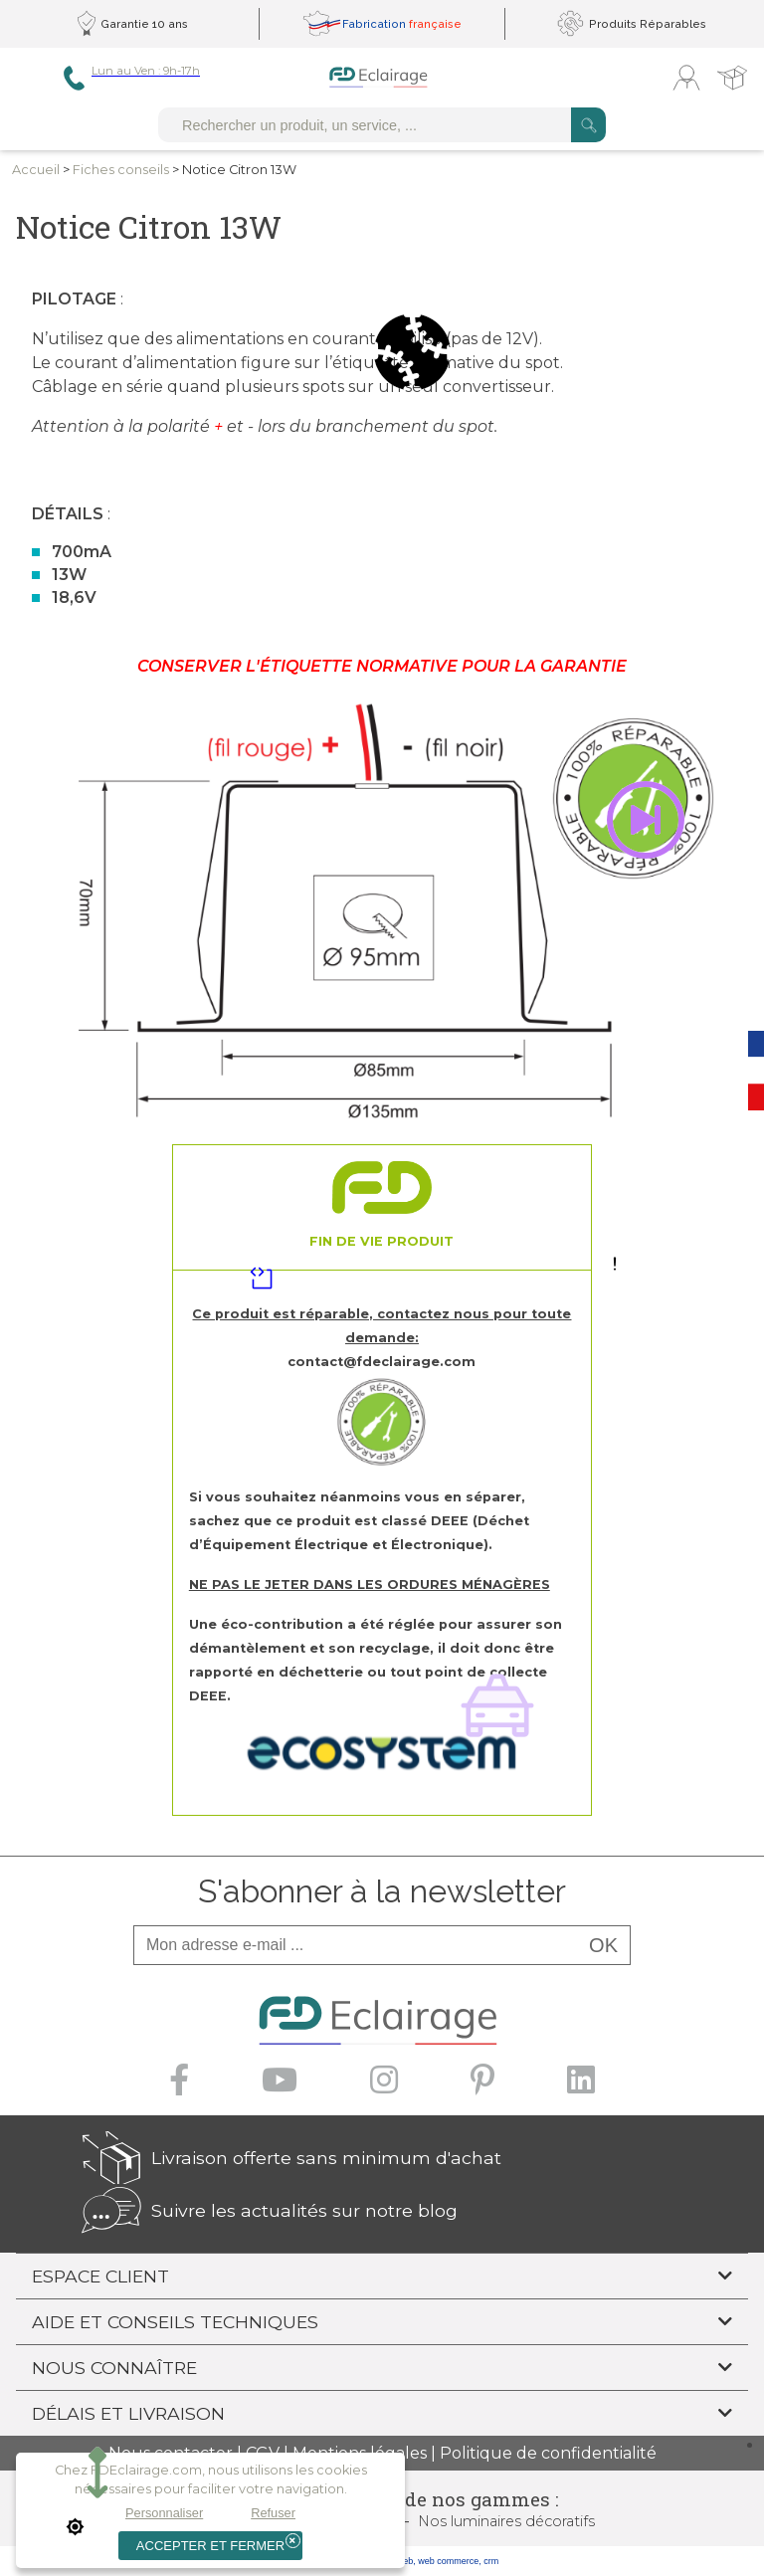  What do you see at coordinates (646, 820) in the screenshot?
I see `skip to the next track` at bounding box center [646, 820].